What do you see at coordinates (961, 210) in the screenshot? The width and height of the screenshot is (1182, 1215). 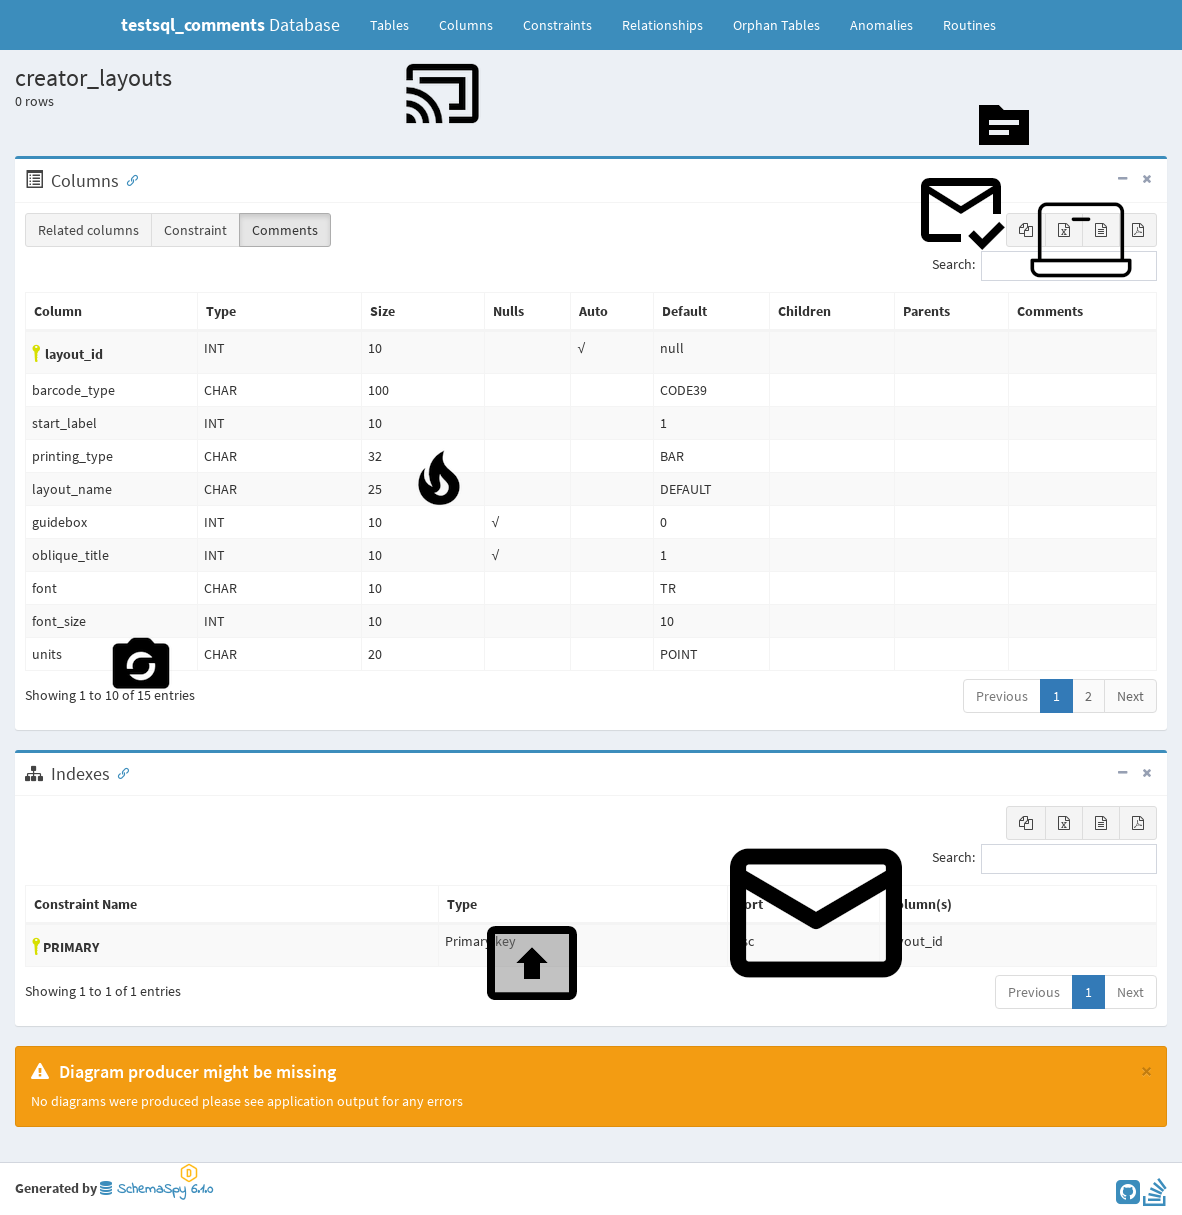 I see `mark an email as read` at bounding box center [961, 210].